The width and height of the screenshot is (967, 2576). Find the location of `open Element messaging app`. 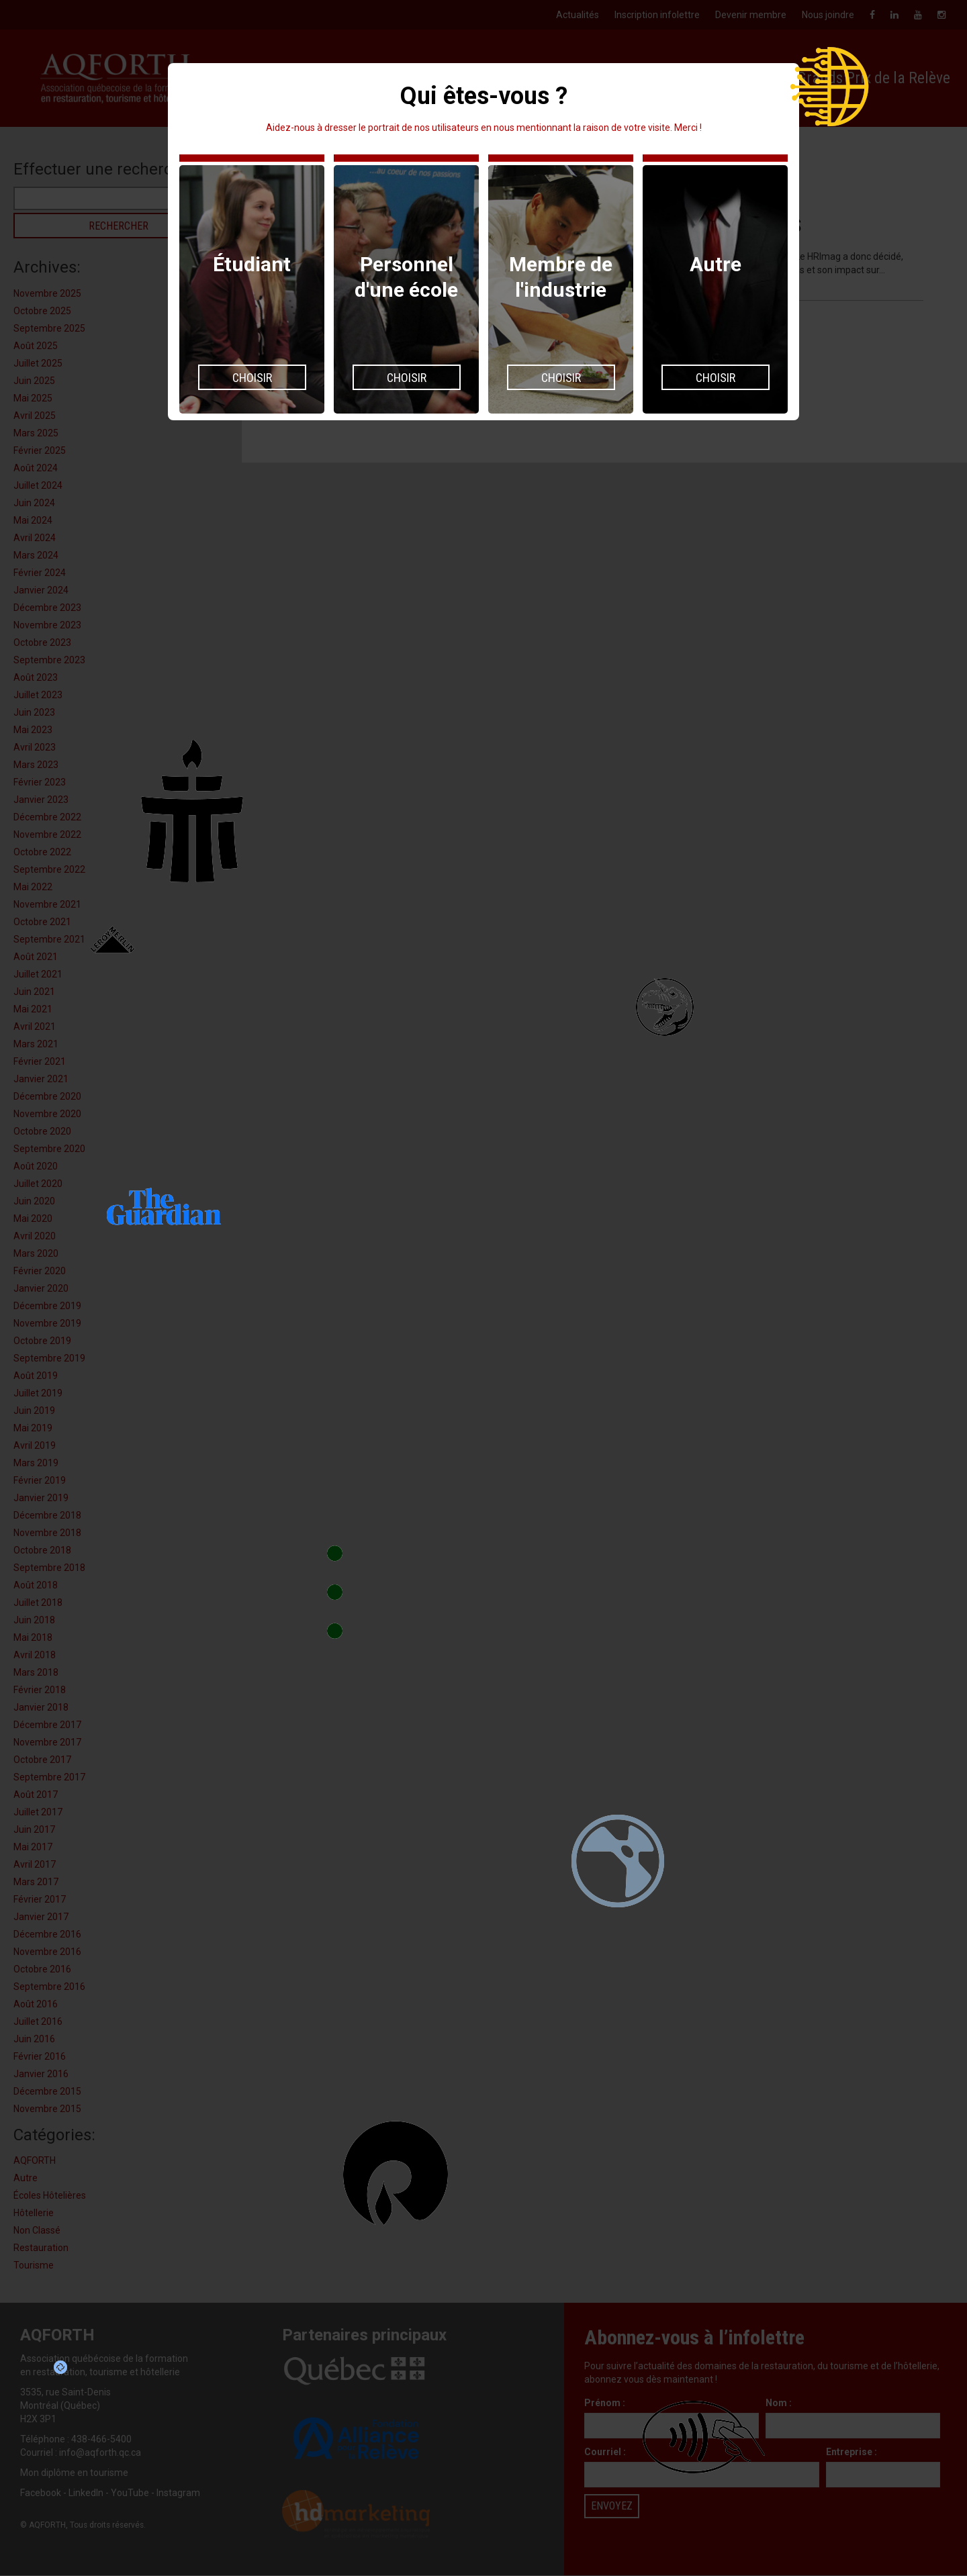

open Element messaging app is located at coordinates (60, 2367).